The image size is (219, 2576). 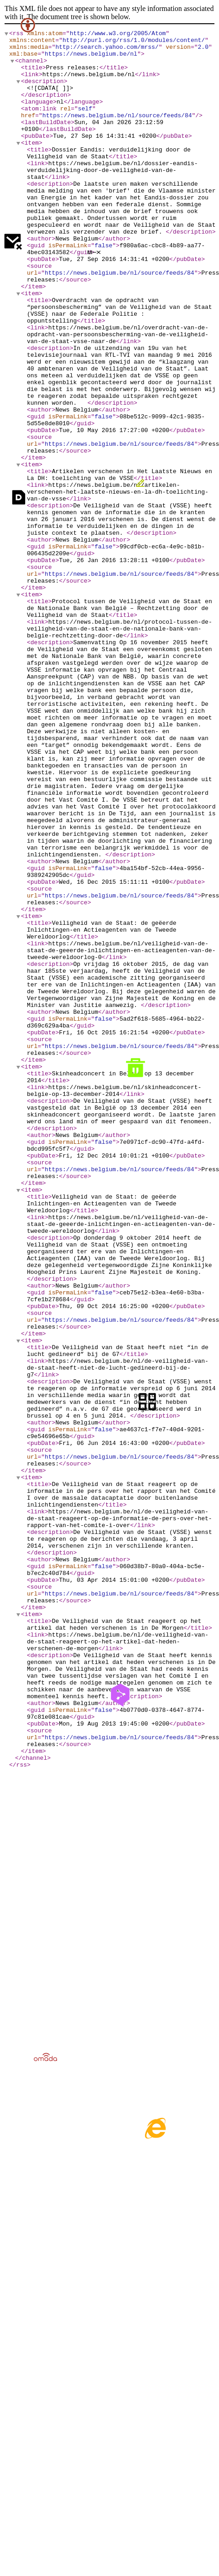 I want to click on indicates creative commons attribution required, so click(x=28, y=25).